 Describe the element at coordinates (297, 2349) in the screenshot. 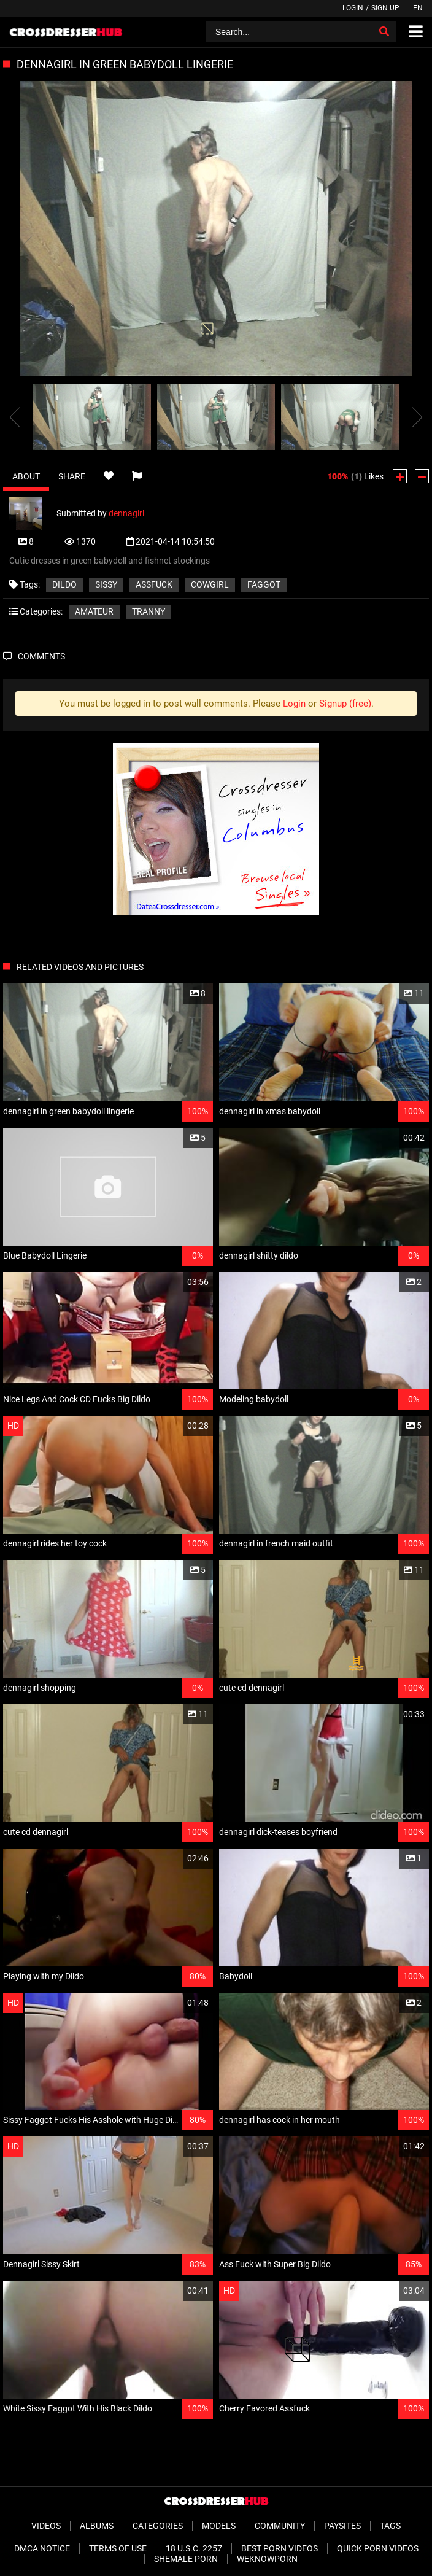

I see `view 3D model or object` at that location.